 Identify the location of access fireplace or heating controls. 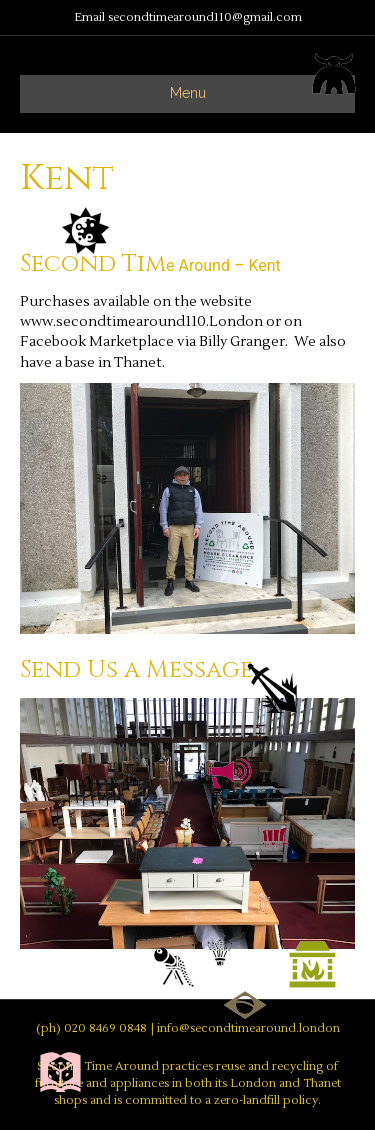
(312, 964).